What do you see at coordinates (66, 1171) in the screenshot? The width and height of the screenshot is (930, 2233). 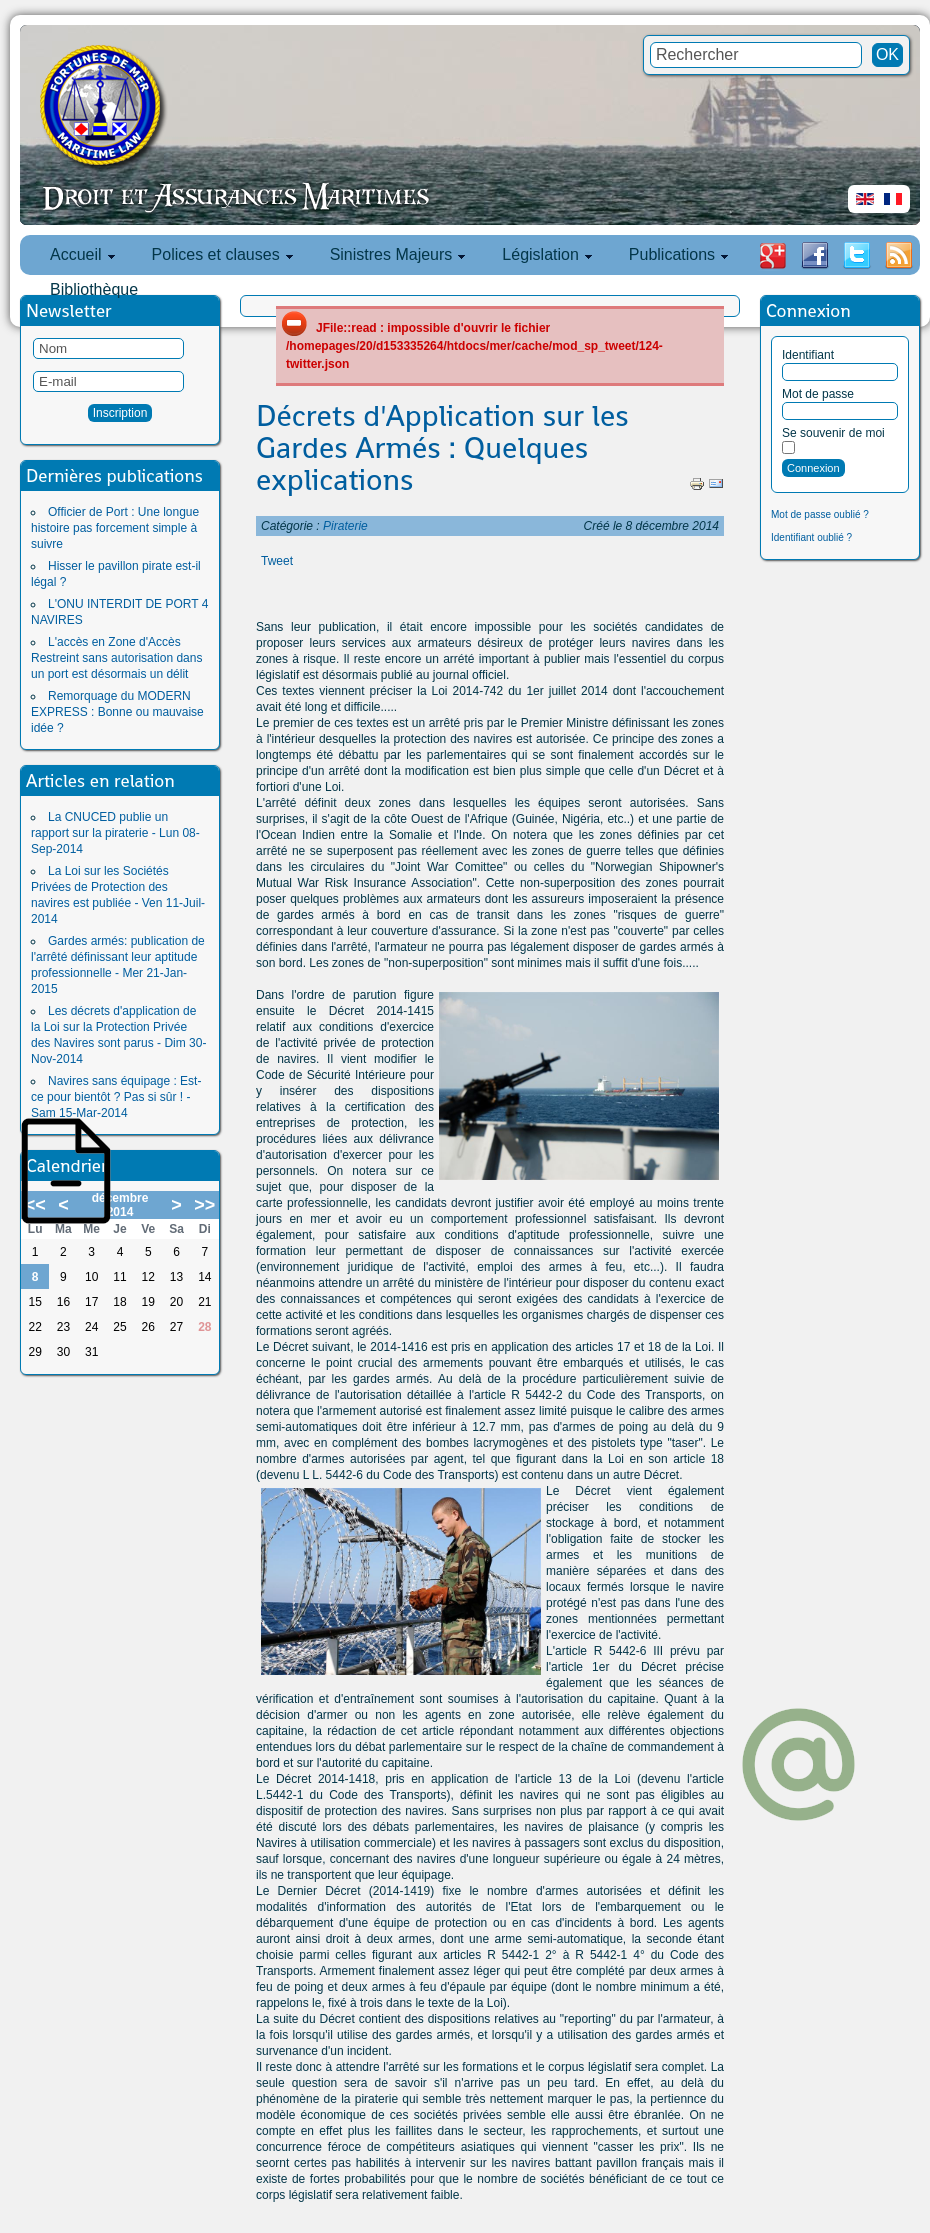 I see `remove a file or document` at bounding box center [66, 1171].